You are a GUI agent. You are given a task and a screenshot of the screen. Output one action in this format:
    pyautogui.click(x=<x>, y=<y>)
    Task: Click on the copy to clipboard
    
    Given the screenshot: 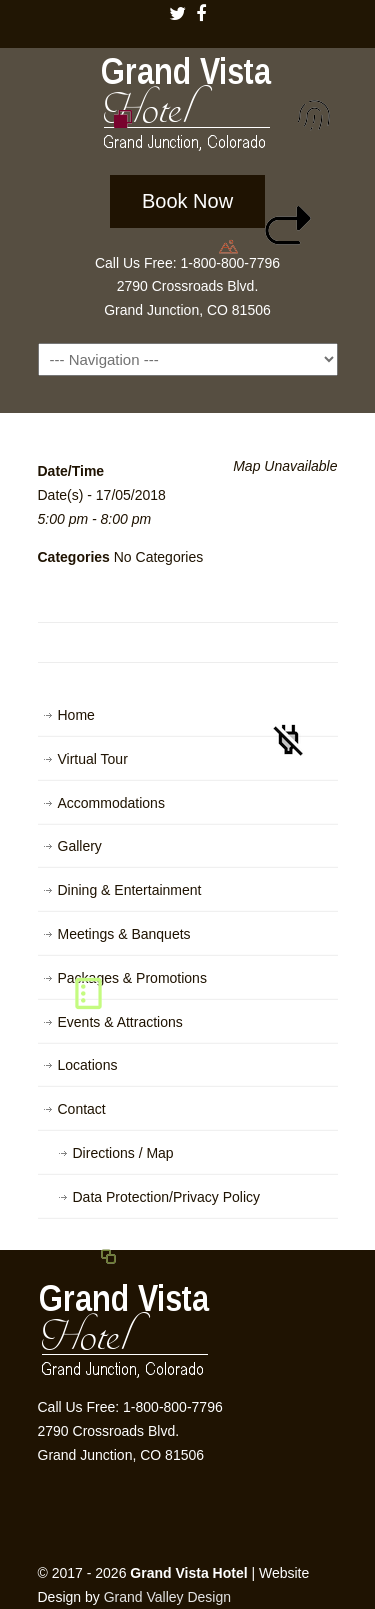 What is the action you would take?
    pyautogui.click(x=108, y=1256)
    